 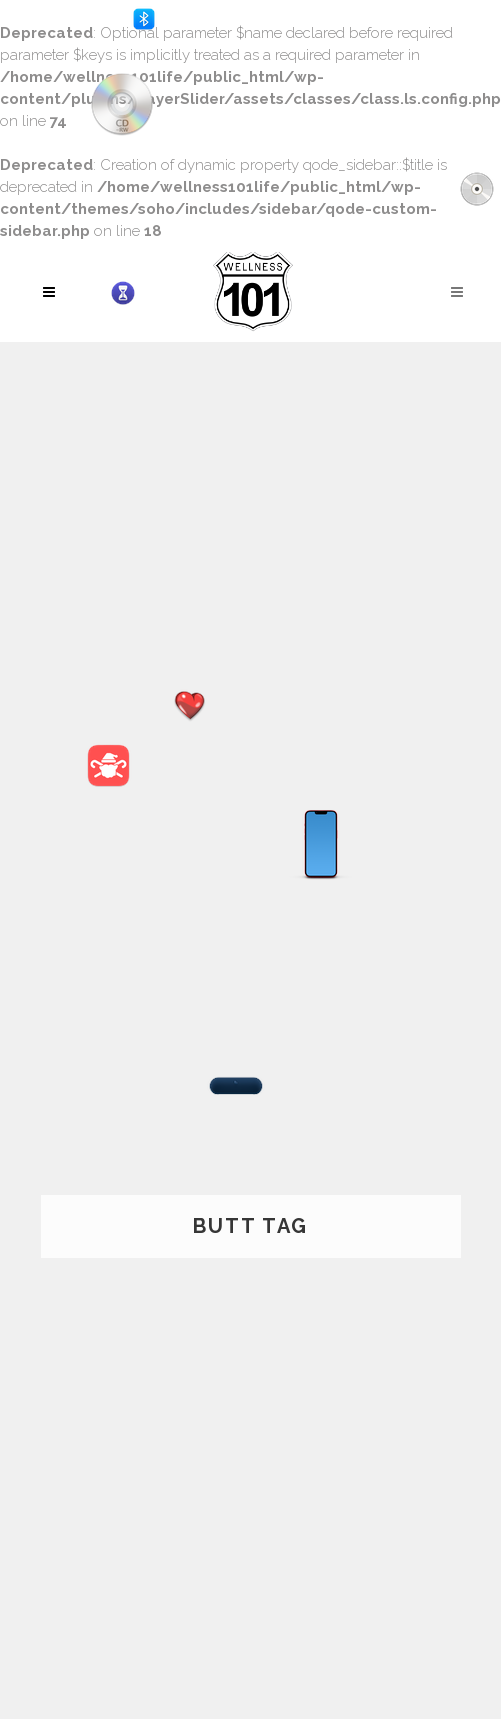 I want to click on view screen time usage and statistics, so click(x=123, y=293).